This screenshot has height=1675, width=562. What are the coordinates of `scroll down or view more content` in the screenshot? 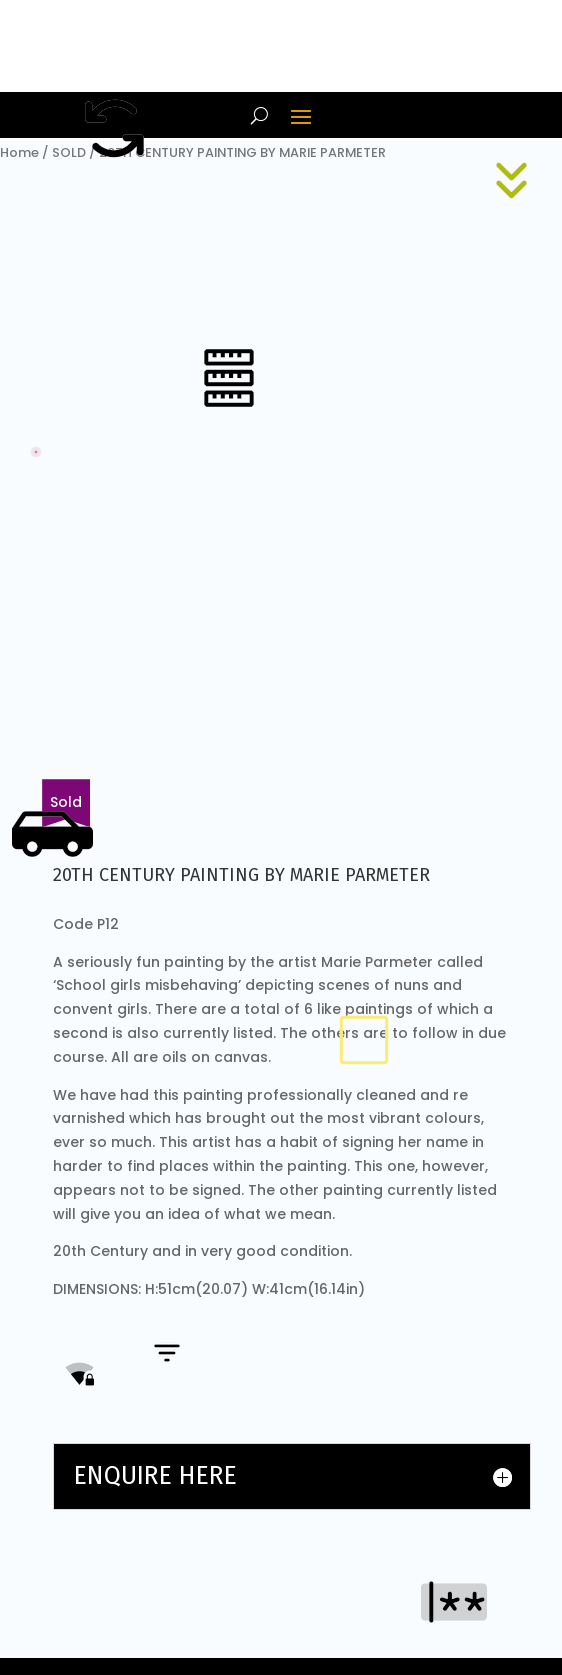 It's located at (511, 180).